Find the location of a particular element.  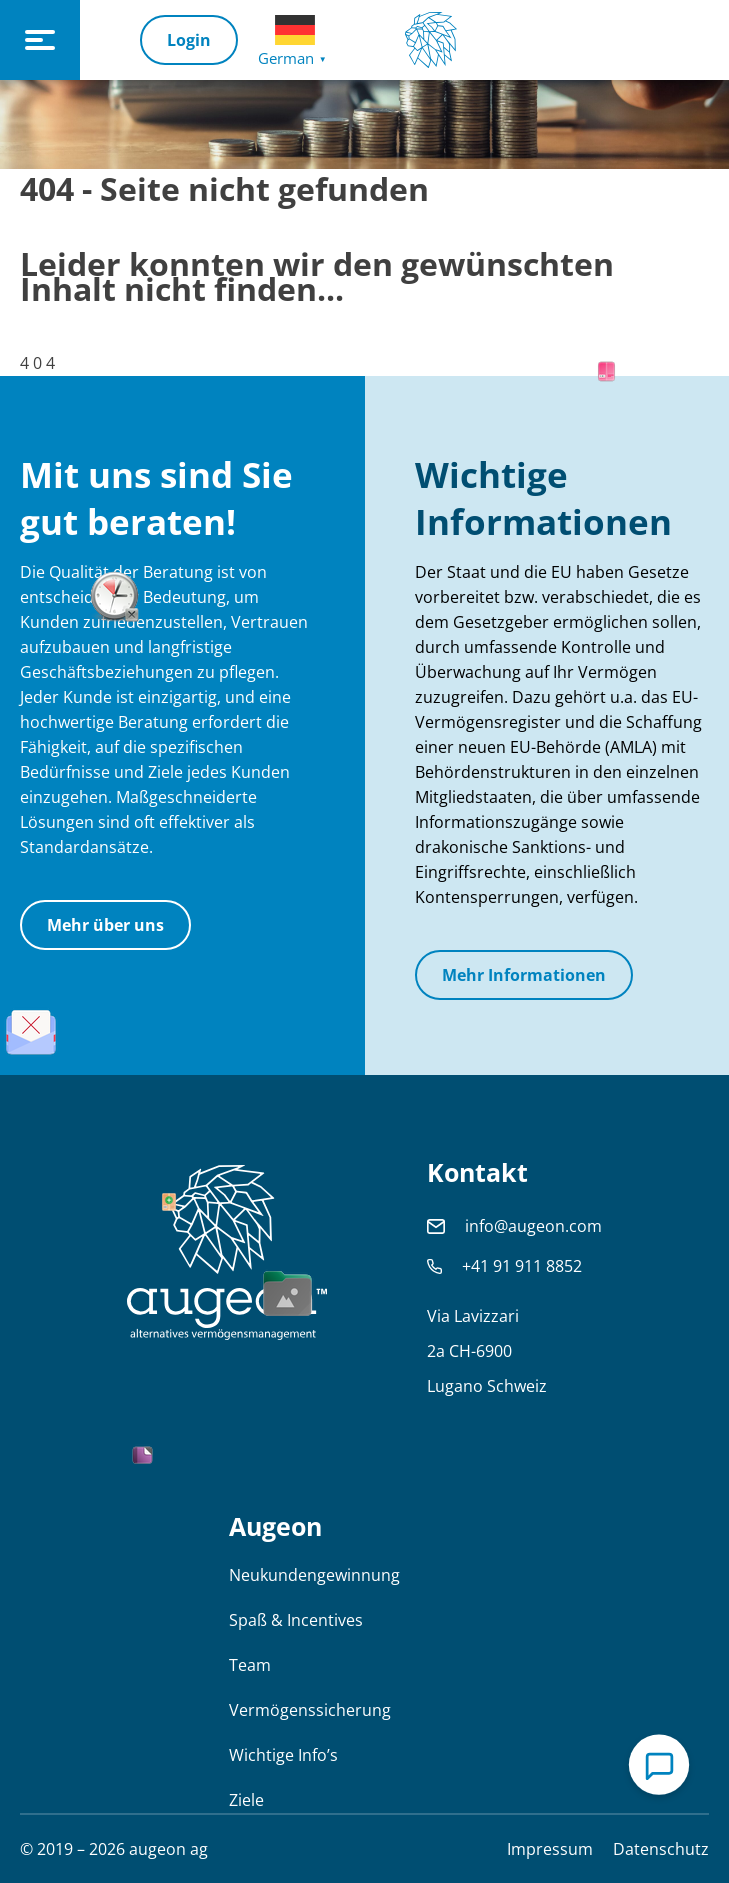

change desktop wallpaper settings is located at coordinates (142, 1454).